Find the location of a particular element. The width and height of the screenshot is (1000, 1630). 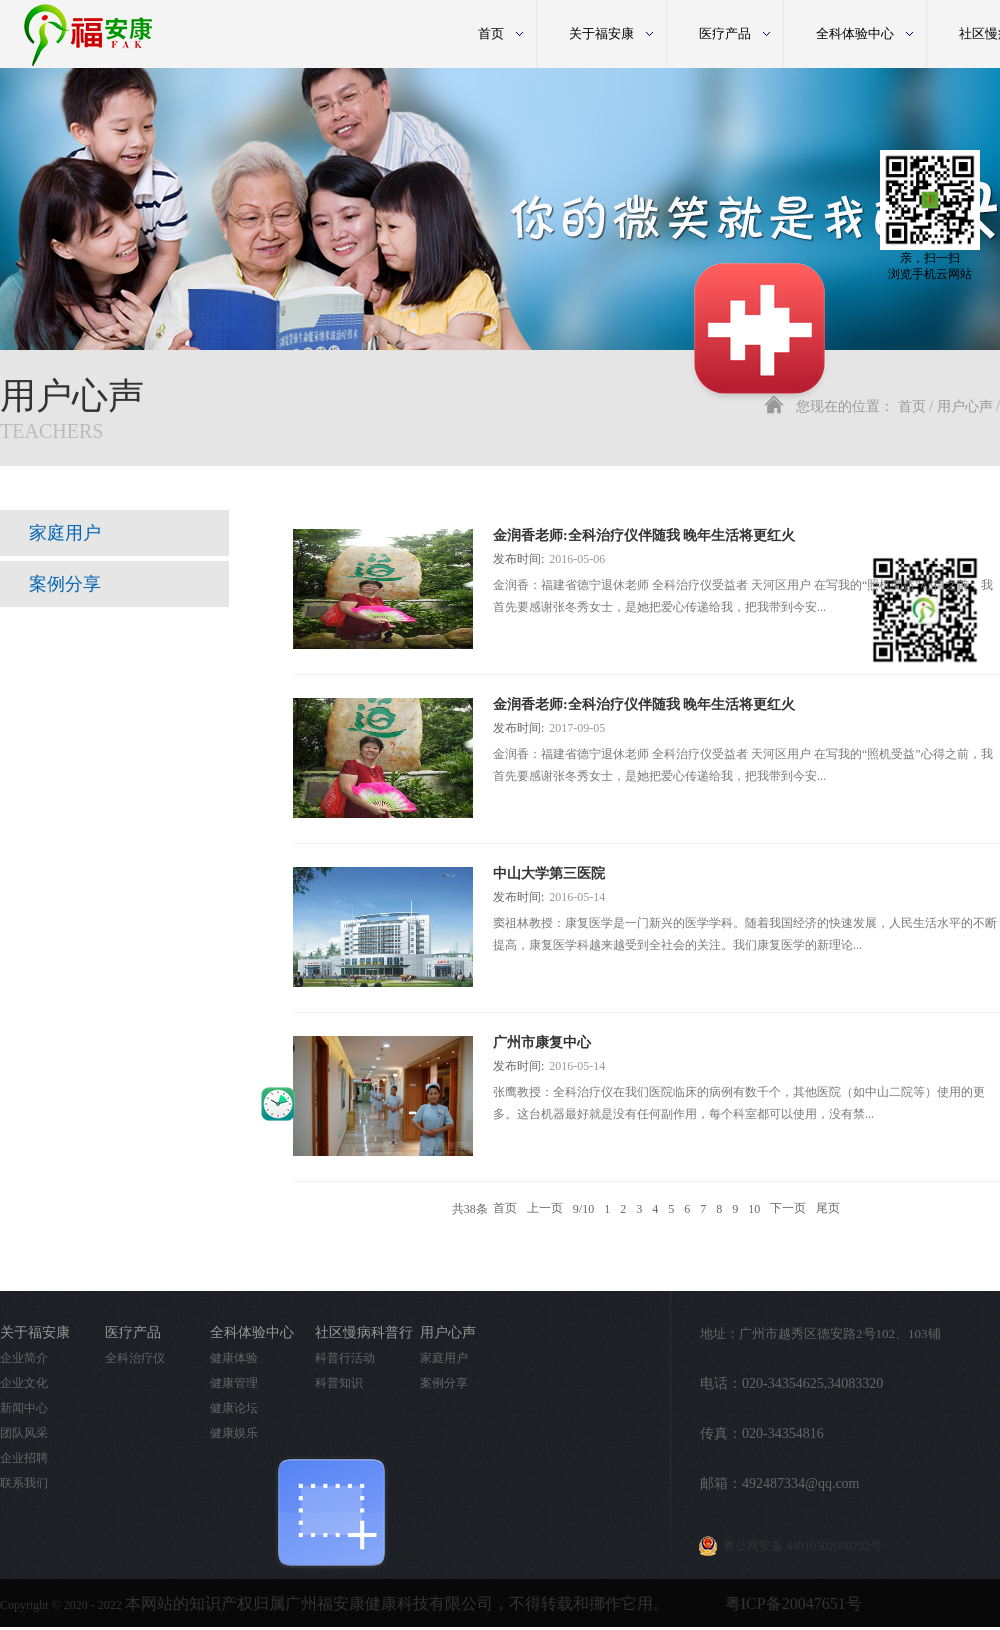

open kapow time tracking app is located at coordinates (278, 1104).